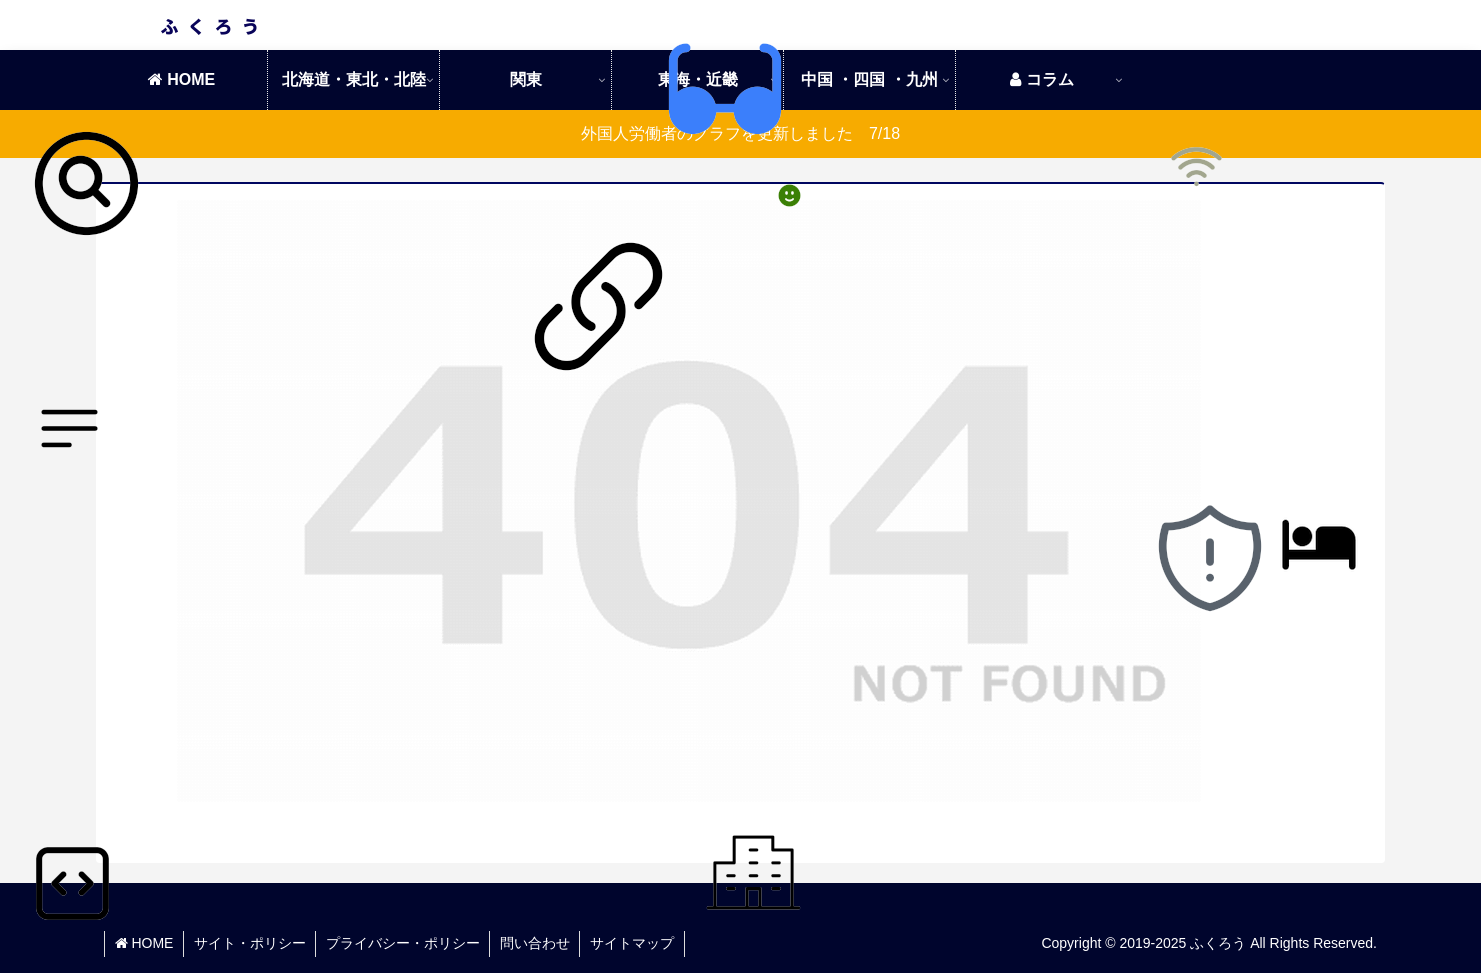  What do you see at coordinates (86, 183) in the screenshot?
I see `tap to search` at bounding box center [86, 183].